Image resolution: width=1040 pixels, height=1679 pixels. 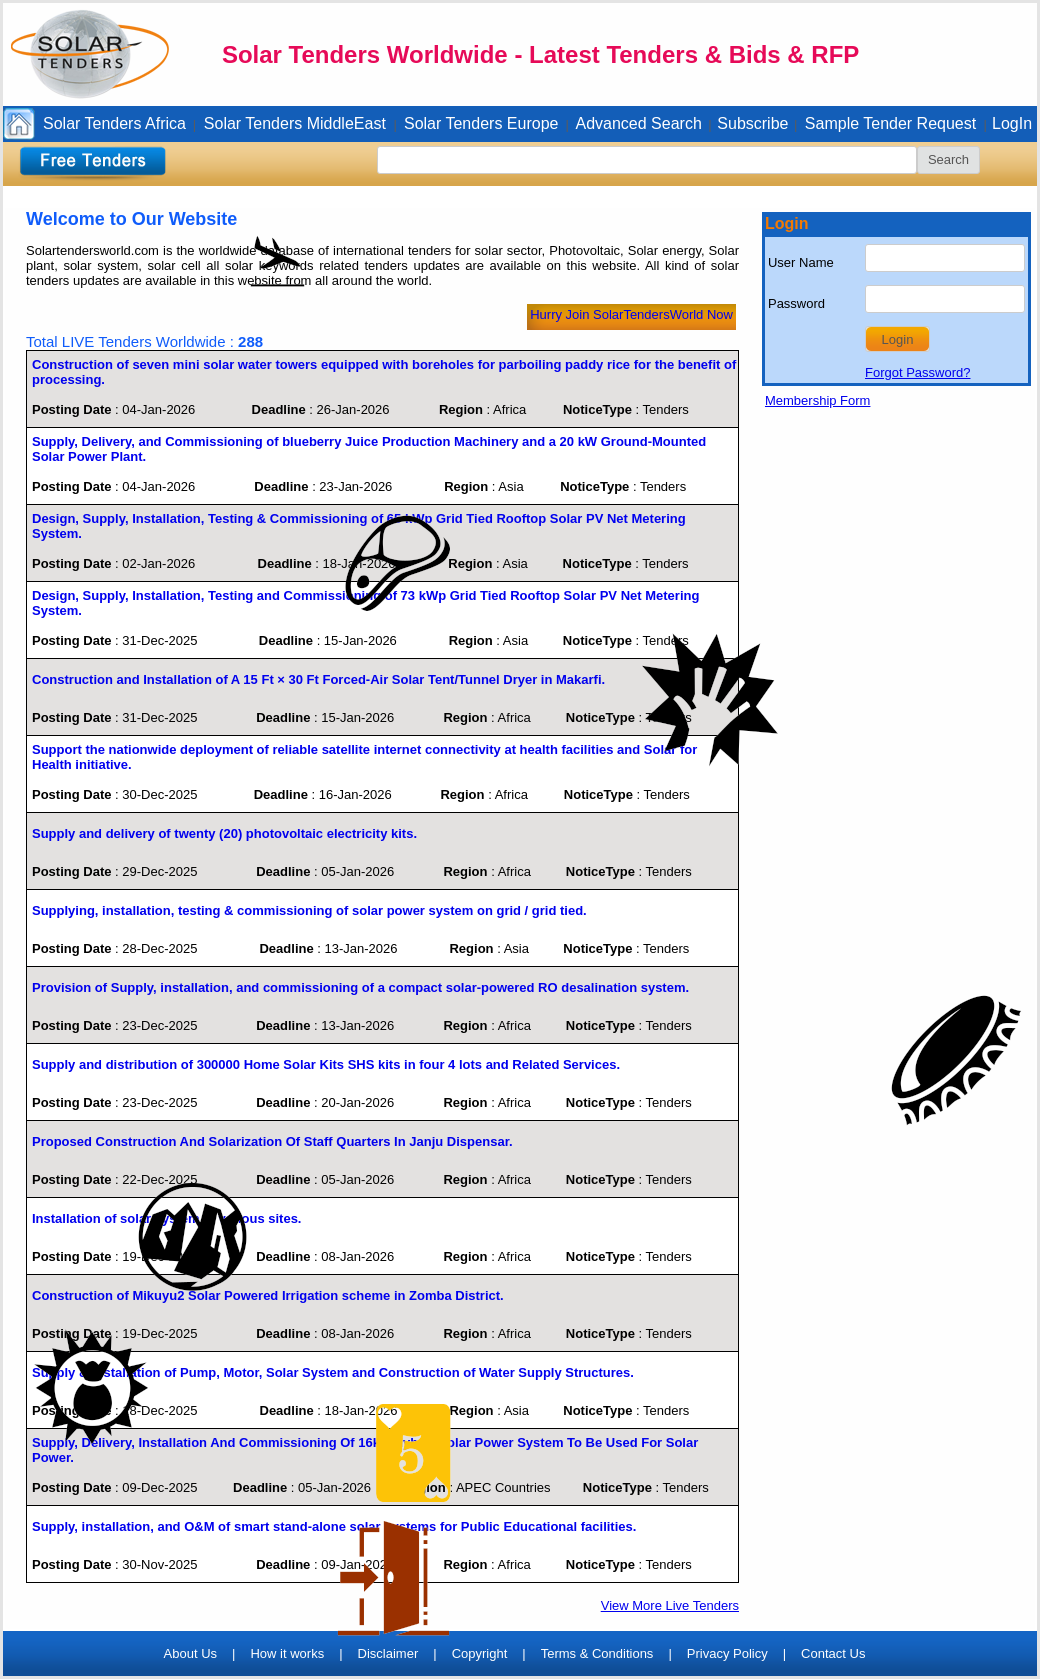 What do you see at coordinates (277, 262) in the screenshot?
I see `indicates incoming flight arrival` at bounding box center [277, 262].